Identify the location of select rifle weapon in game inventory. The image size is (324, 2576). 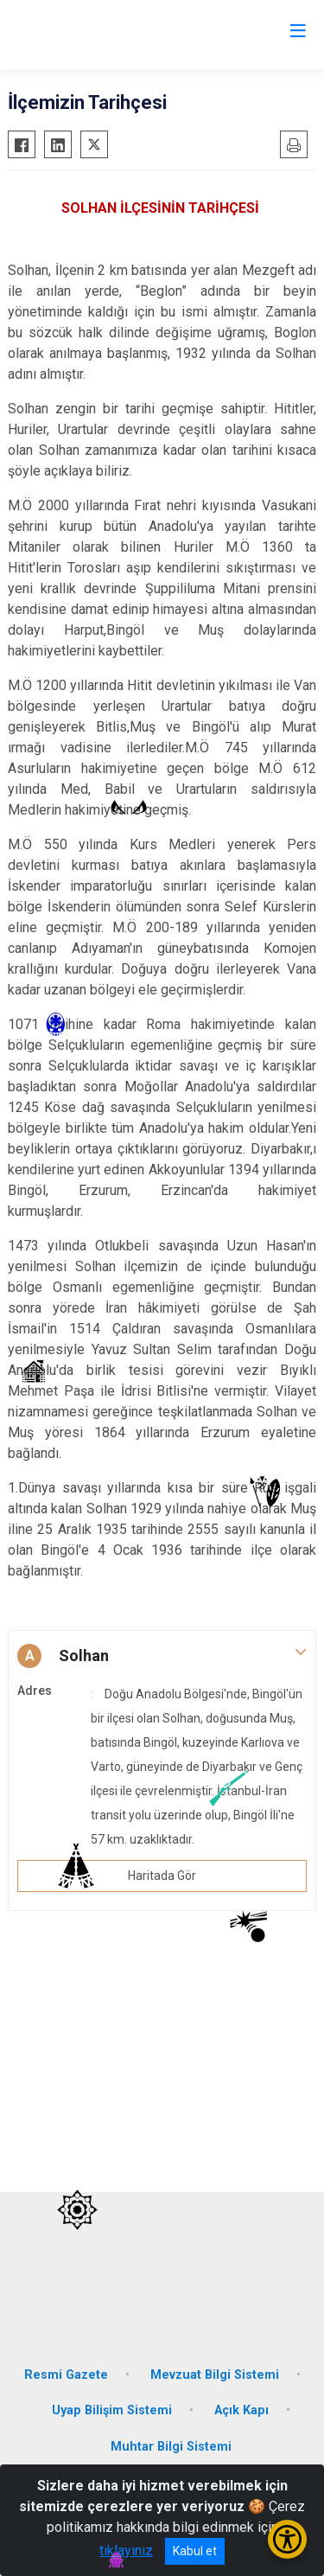
(229, 1788).